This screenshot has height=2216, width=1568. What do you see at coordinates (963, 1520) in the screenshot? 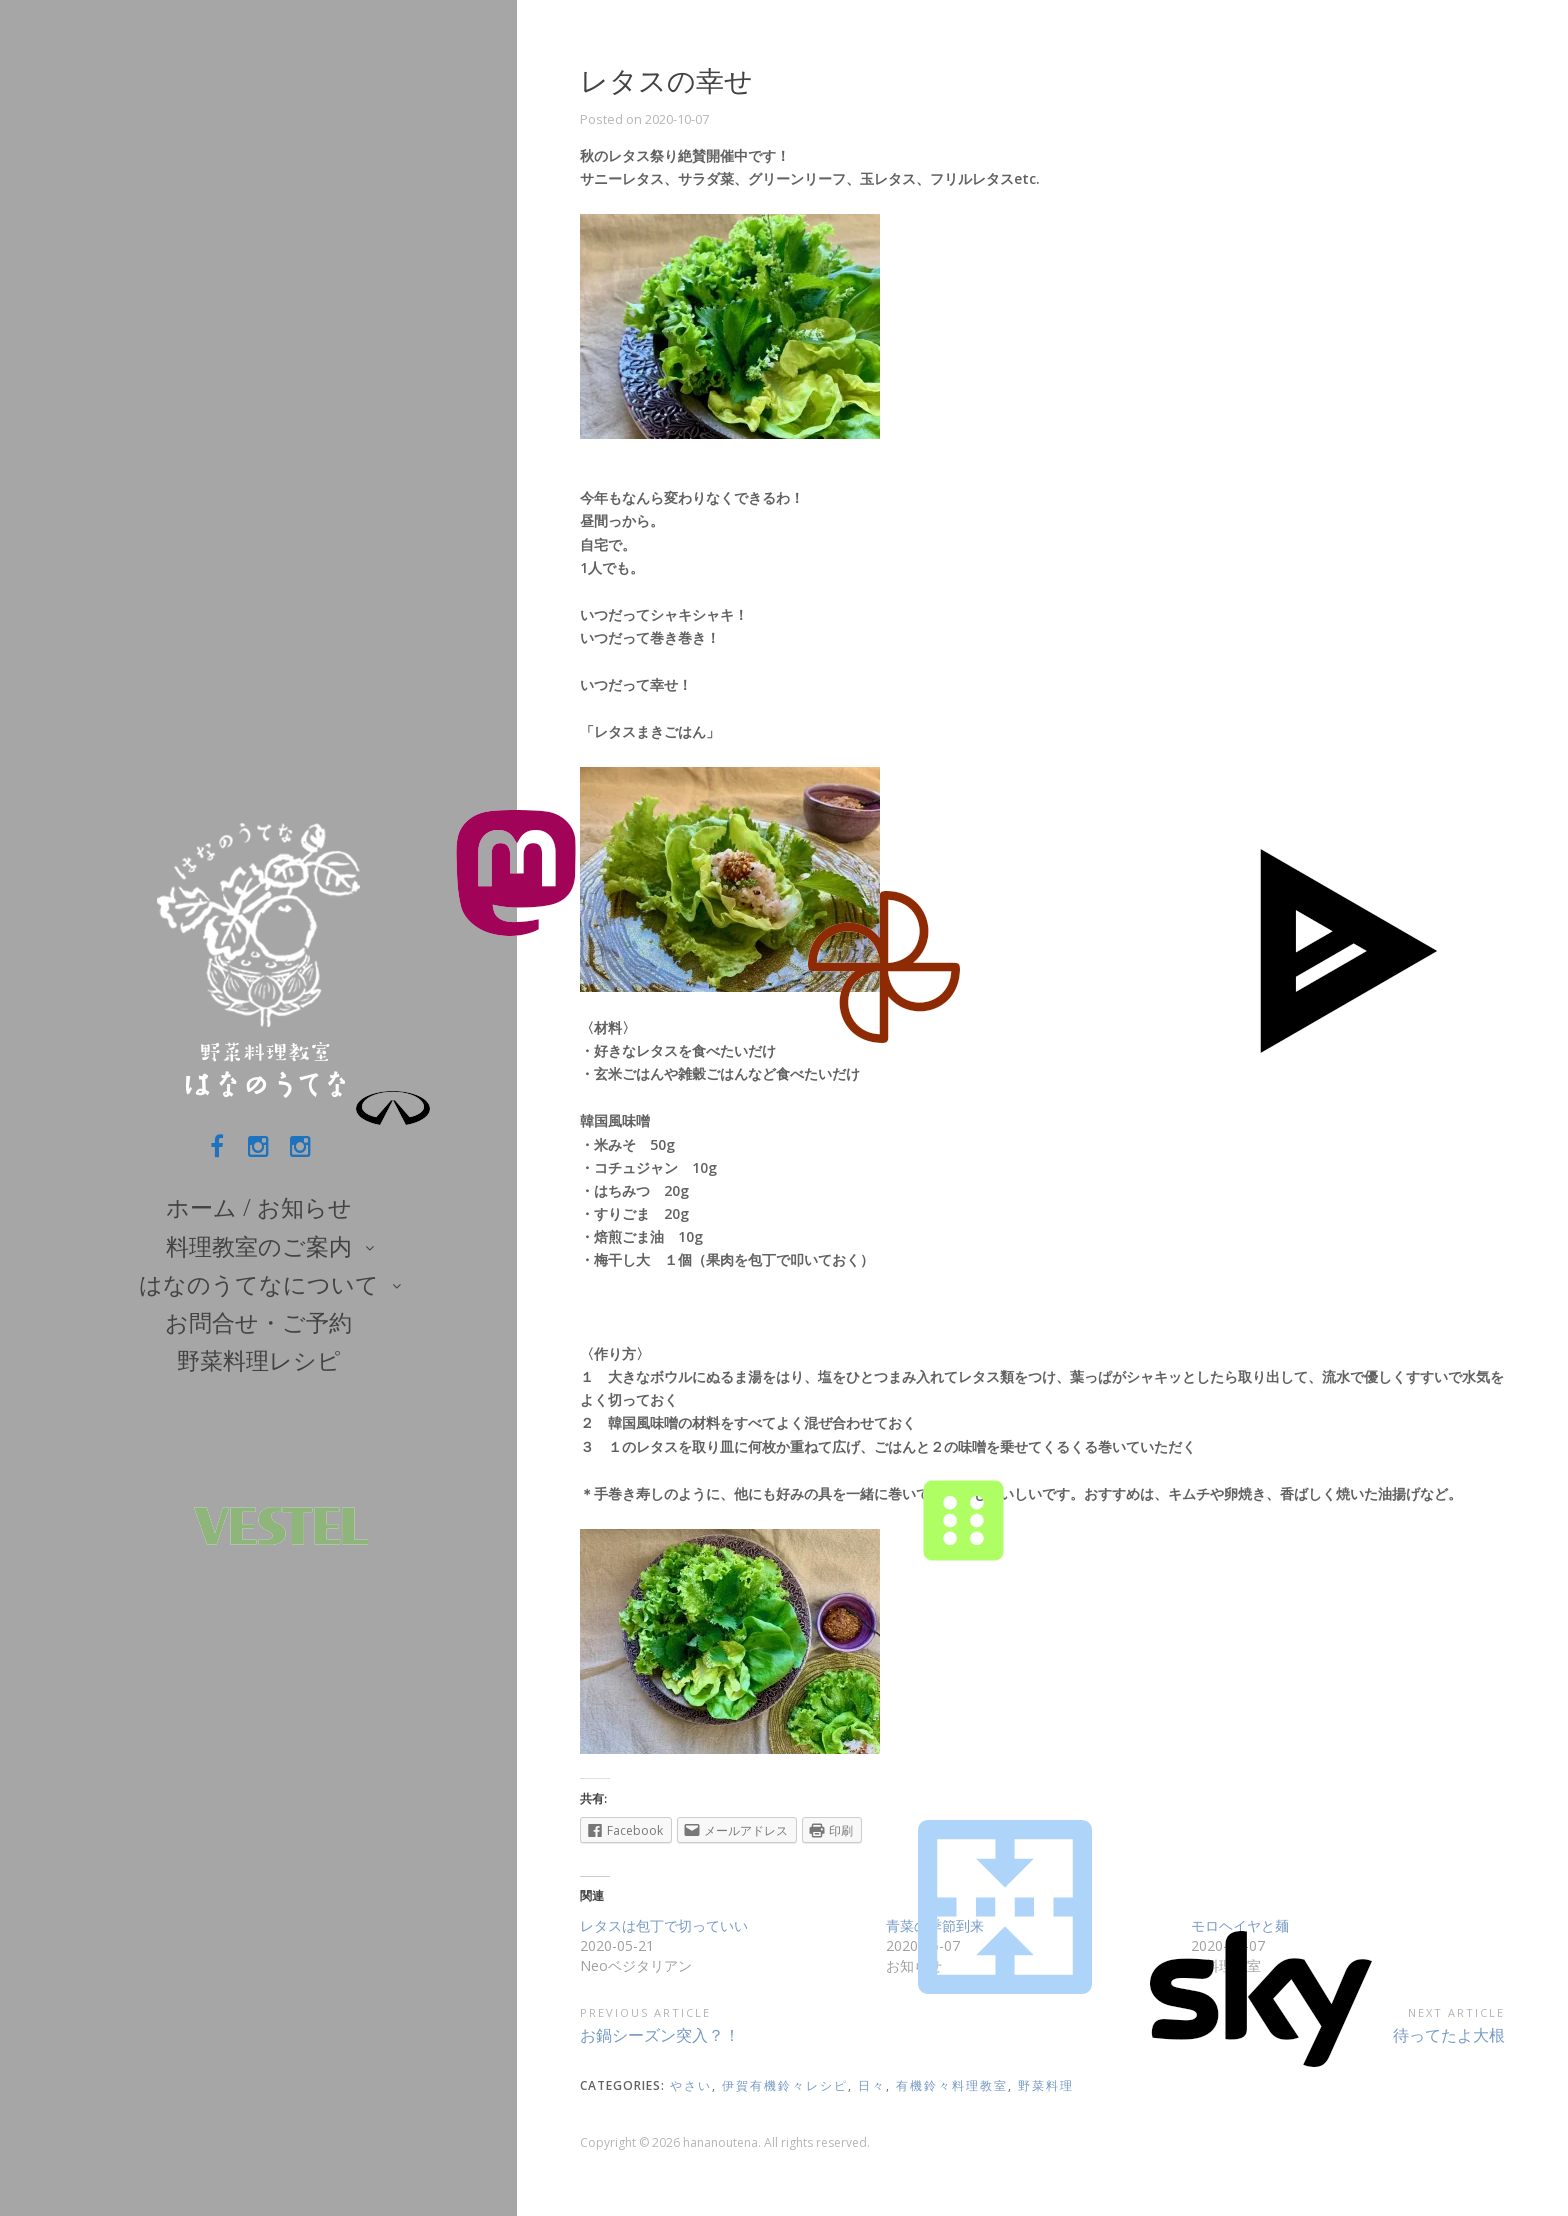
I see `roll the dice or generate a random result` at bounding box center [963, 1520].